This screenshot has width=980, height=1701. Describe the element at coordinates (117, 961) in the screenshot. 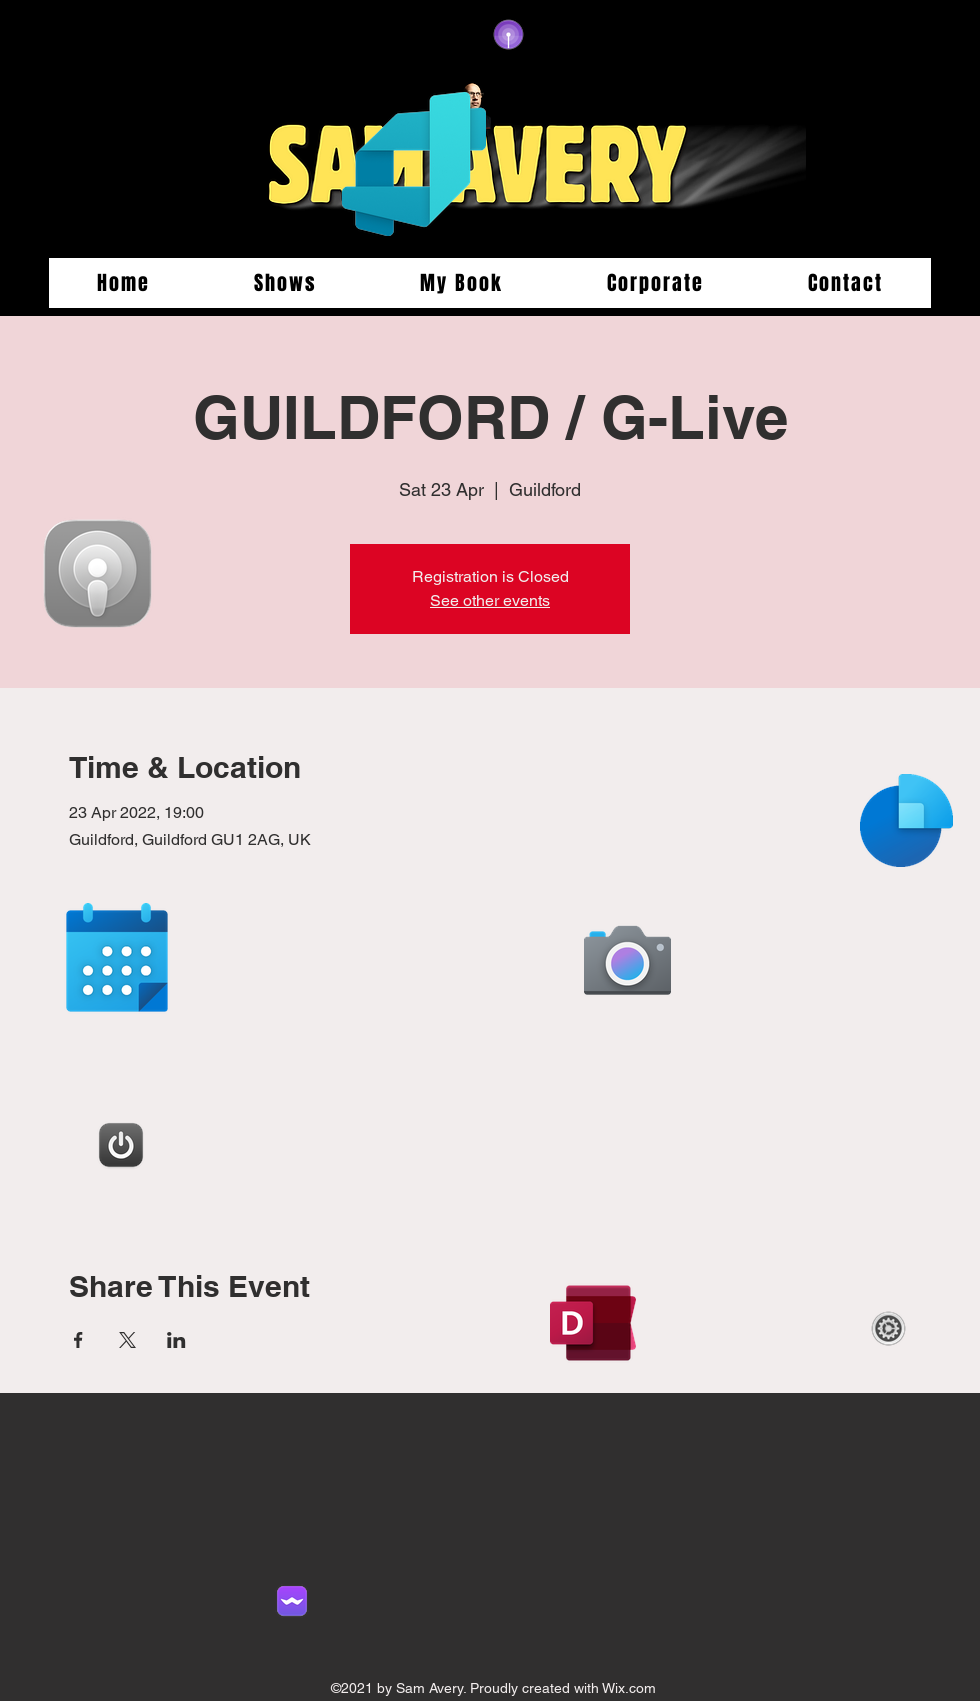

I see `open the calendar app` at that location.